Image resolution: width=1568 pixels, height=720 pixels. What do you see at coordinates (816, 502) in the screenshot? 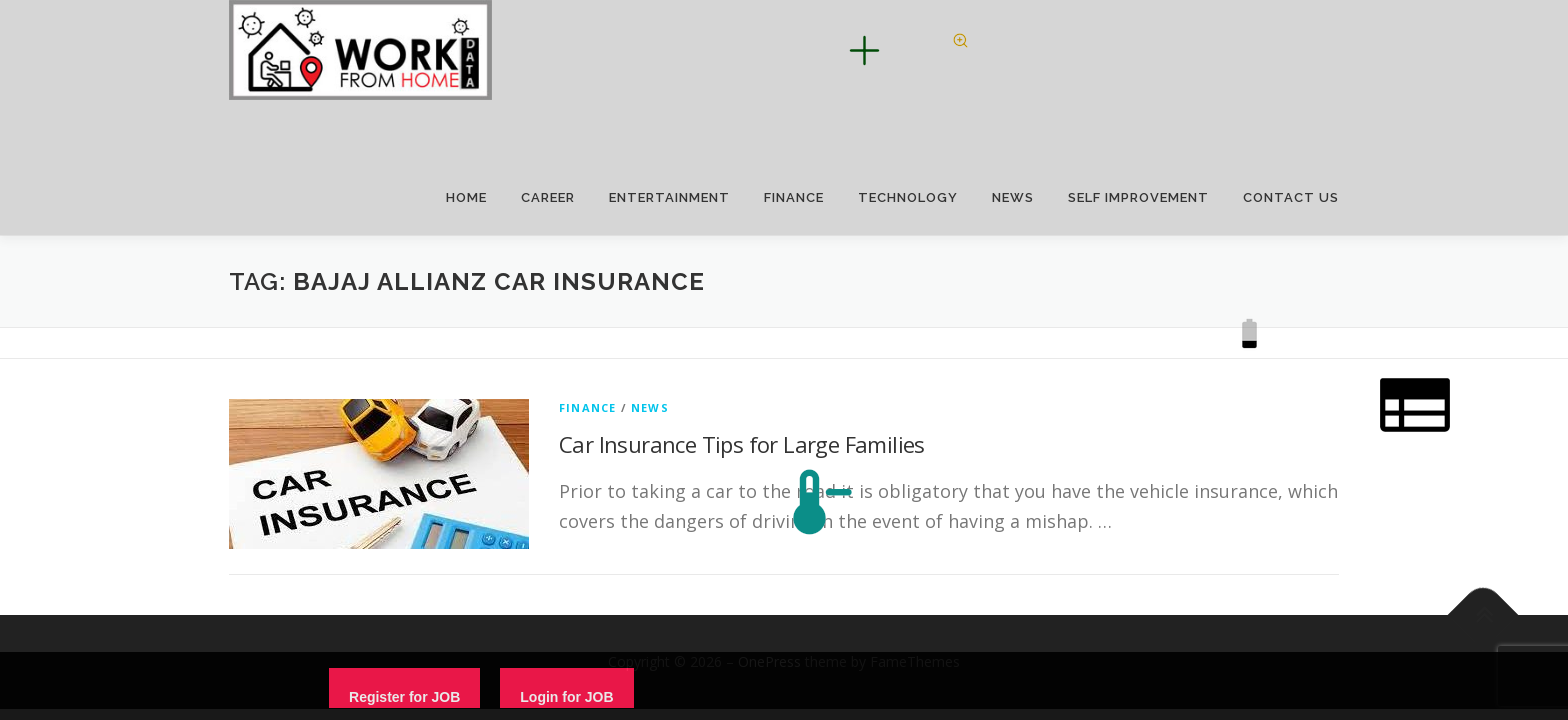
I see `decrease temperature setting` at bounding box center [816, 502].